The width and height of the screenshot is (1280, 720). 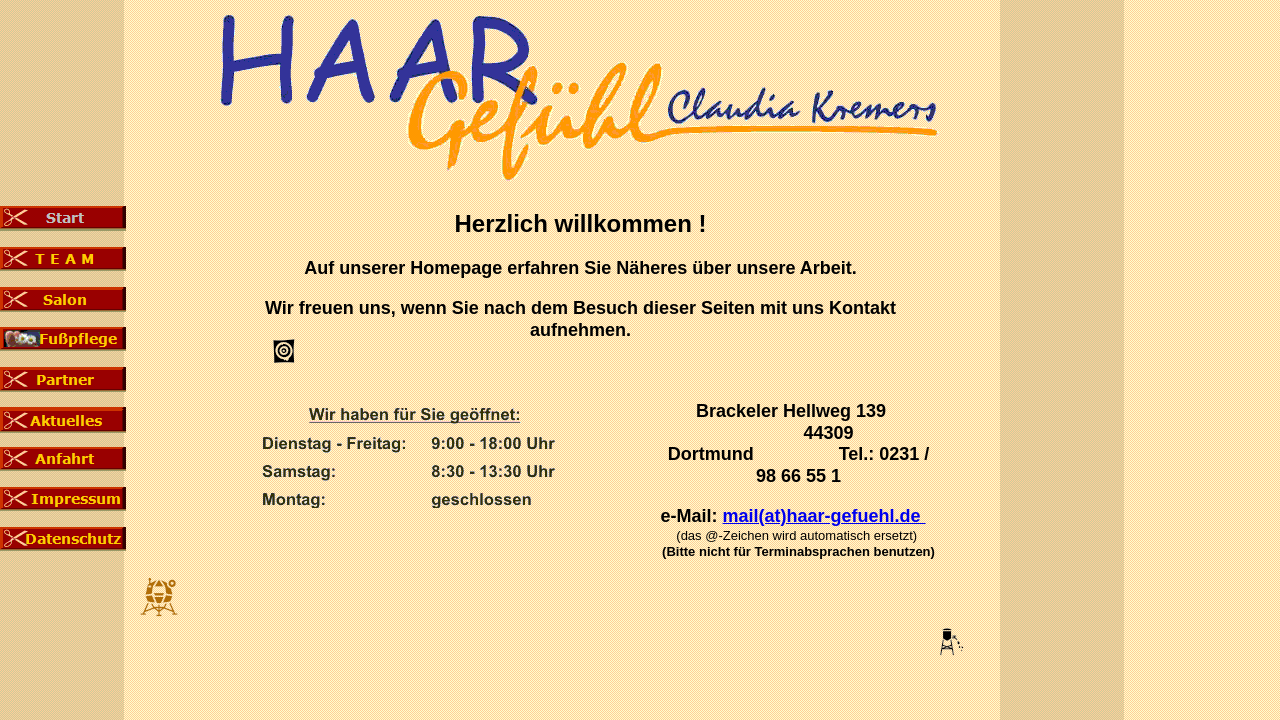 I want to click on view wanted poster or bounty target, so click(x=284, y=351).